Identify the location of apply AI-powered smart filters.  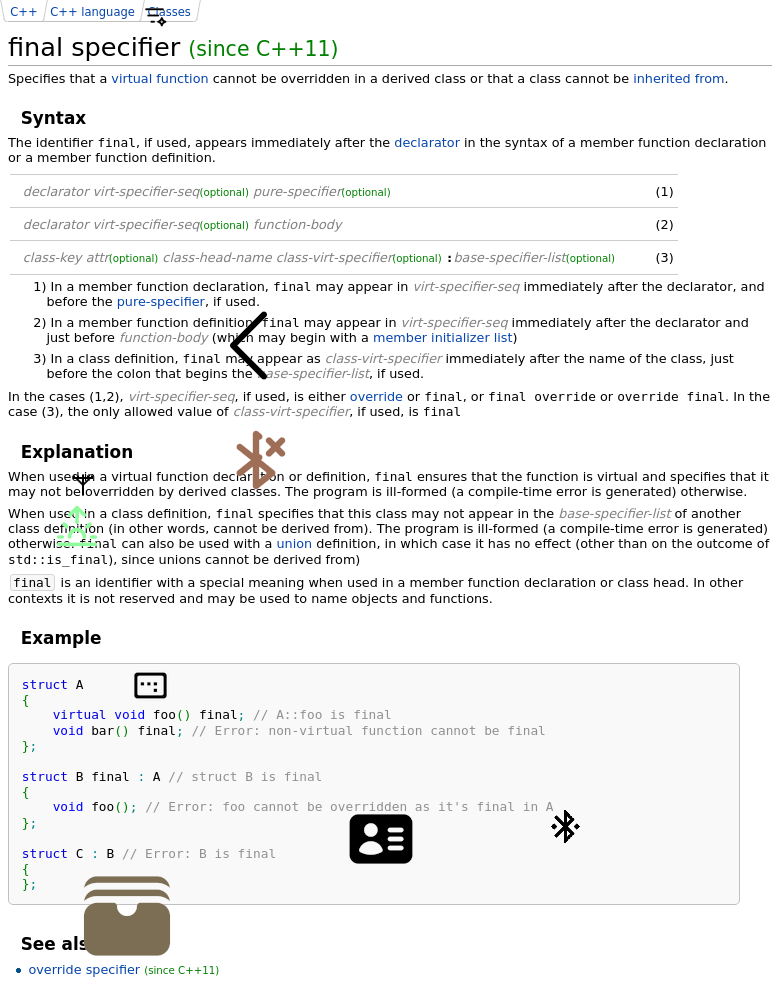
(154, 15).